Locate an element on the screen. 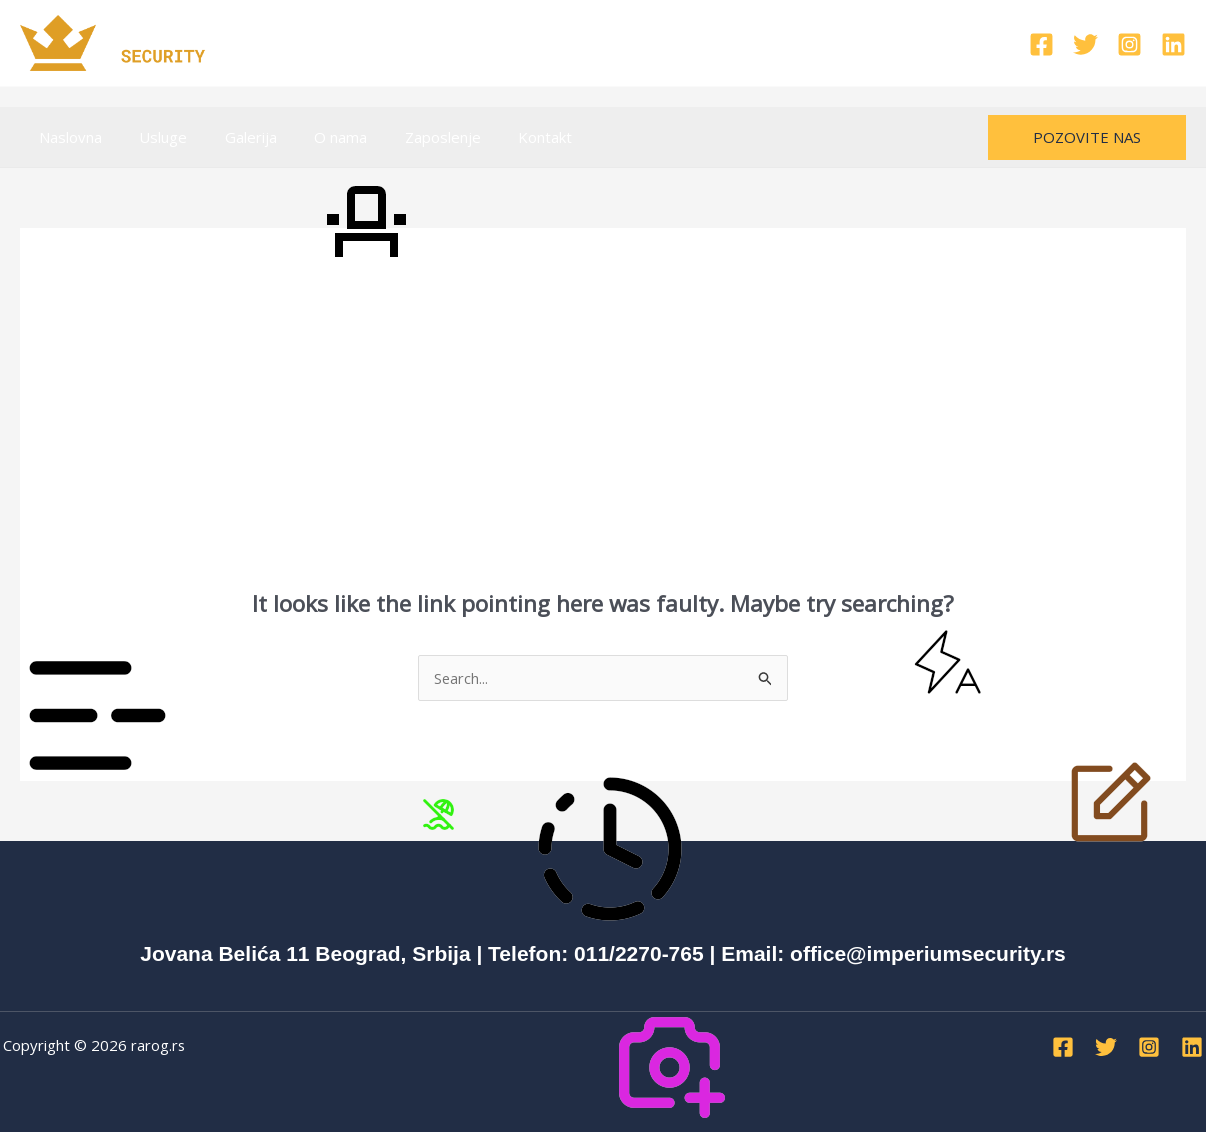 The width and height of the screenshot is (1206, 1132). compose a new note is located at coordinates (1109, 803).